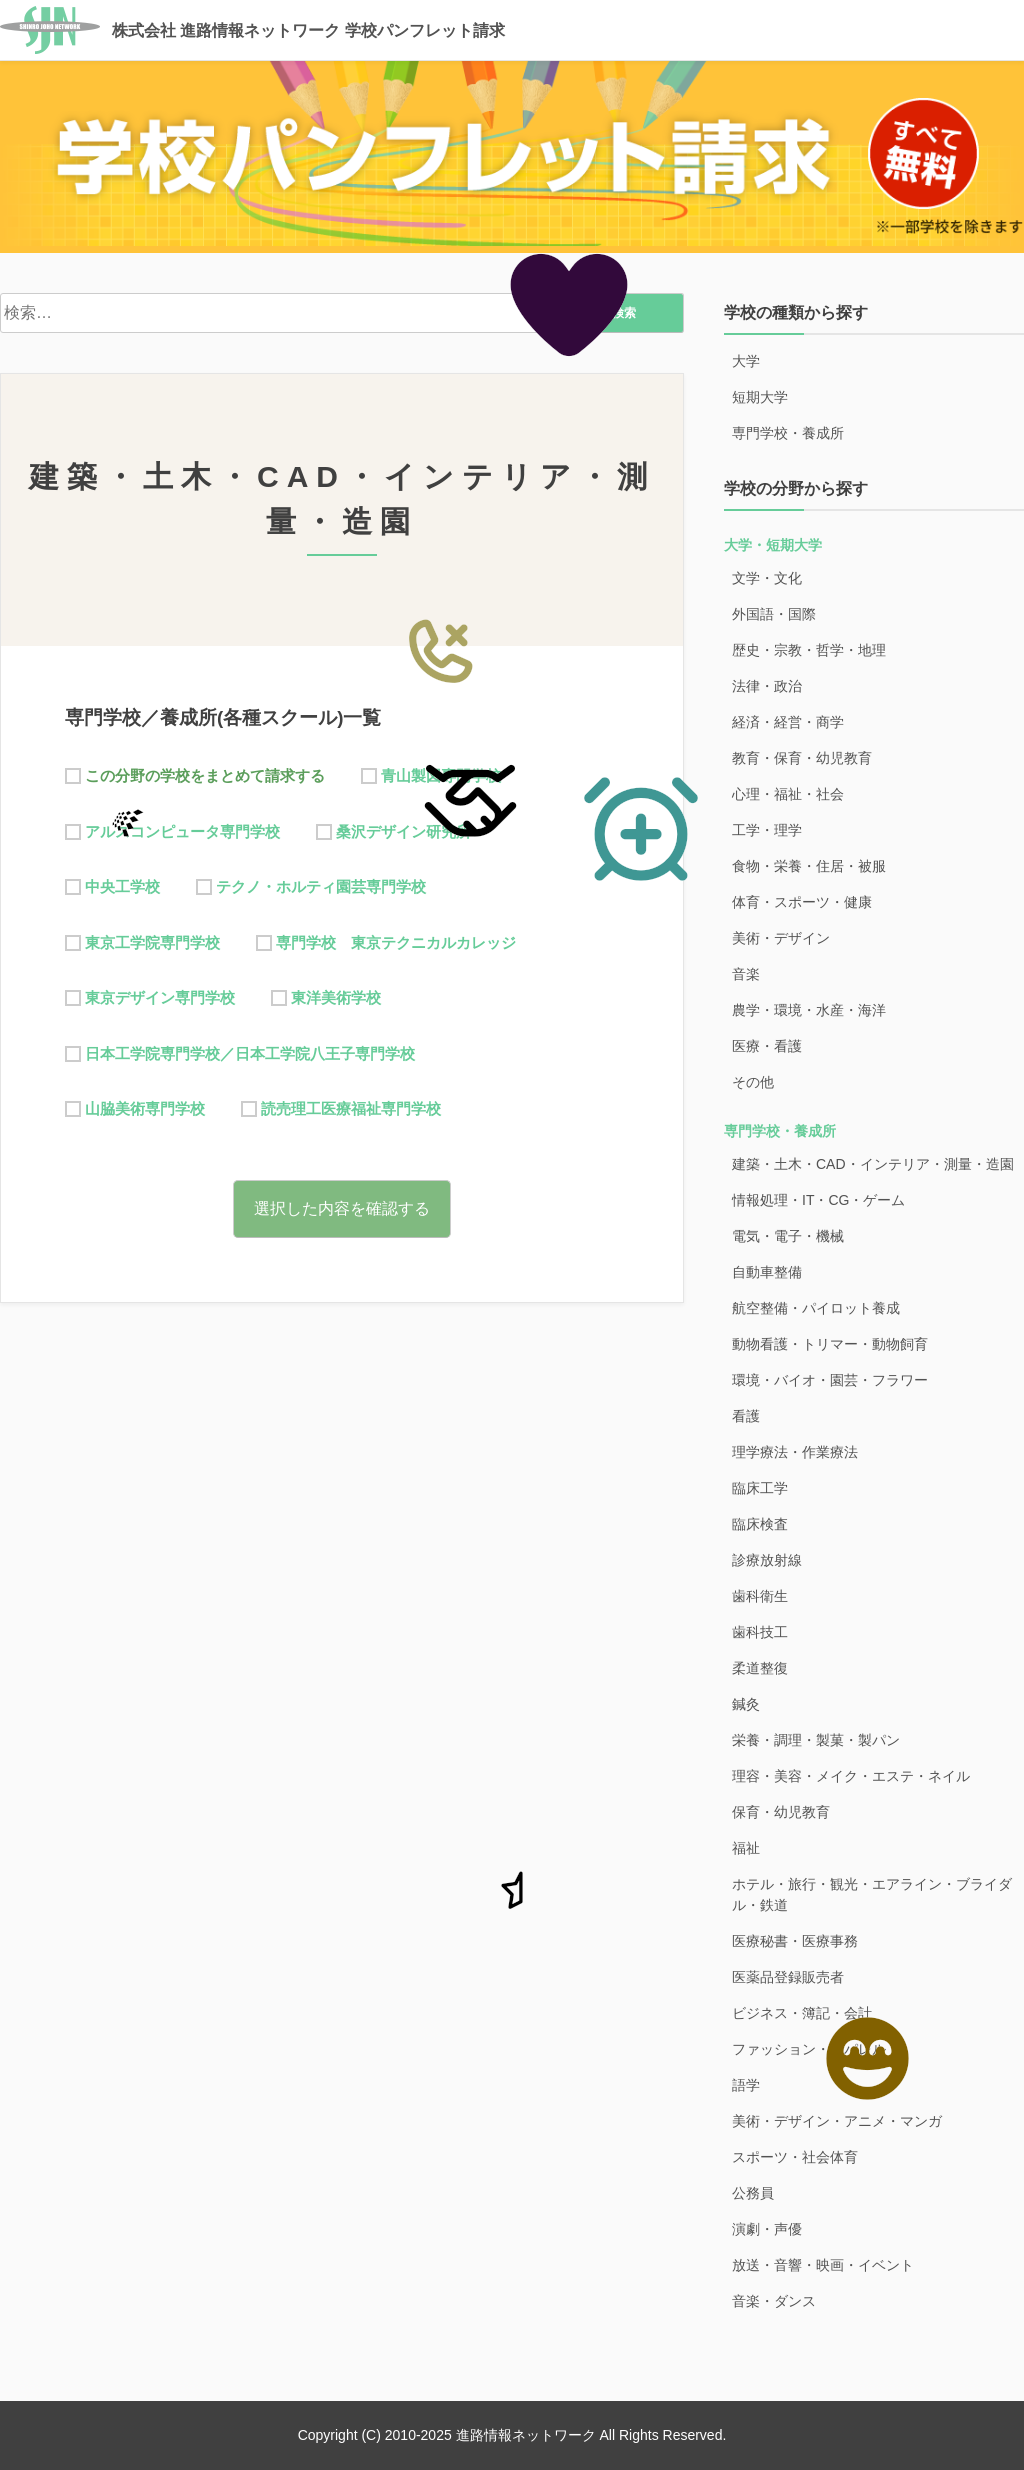 The height and width of the screenshot is (2470, 1024). What do you see at coordinates (442, 650) in the screenshot?
I see `end or reject a phone call` at bounding box center [442, 650].